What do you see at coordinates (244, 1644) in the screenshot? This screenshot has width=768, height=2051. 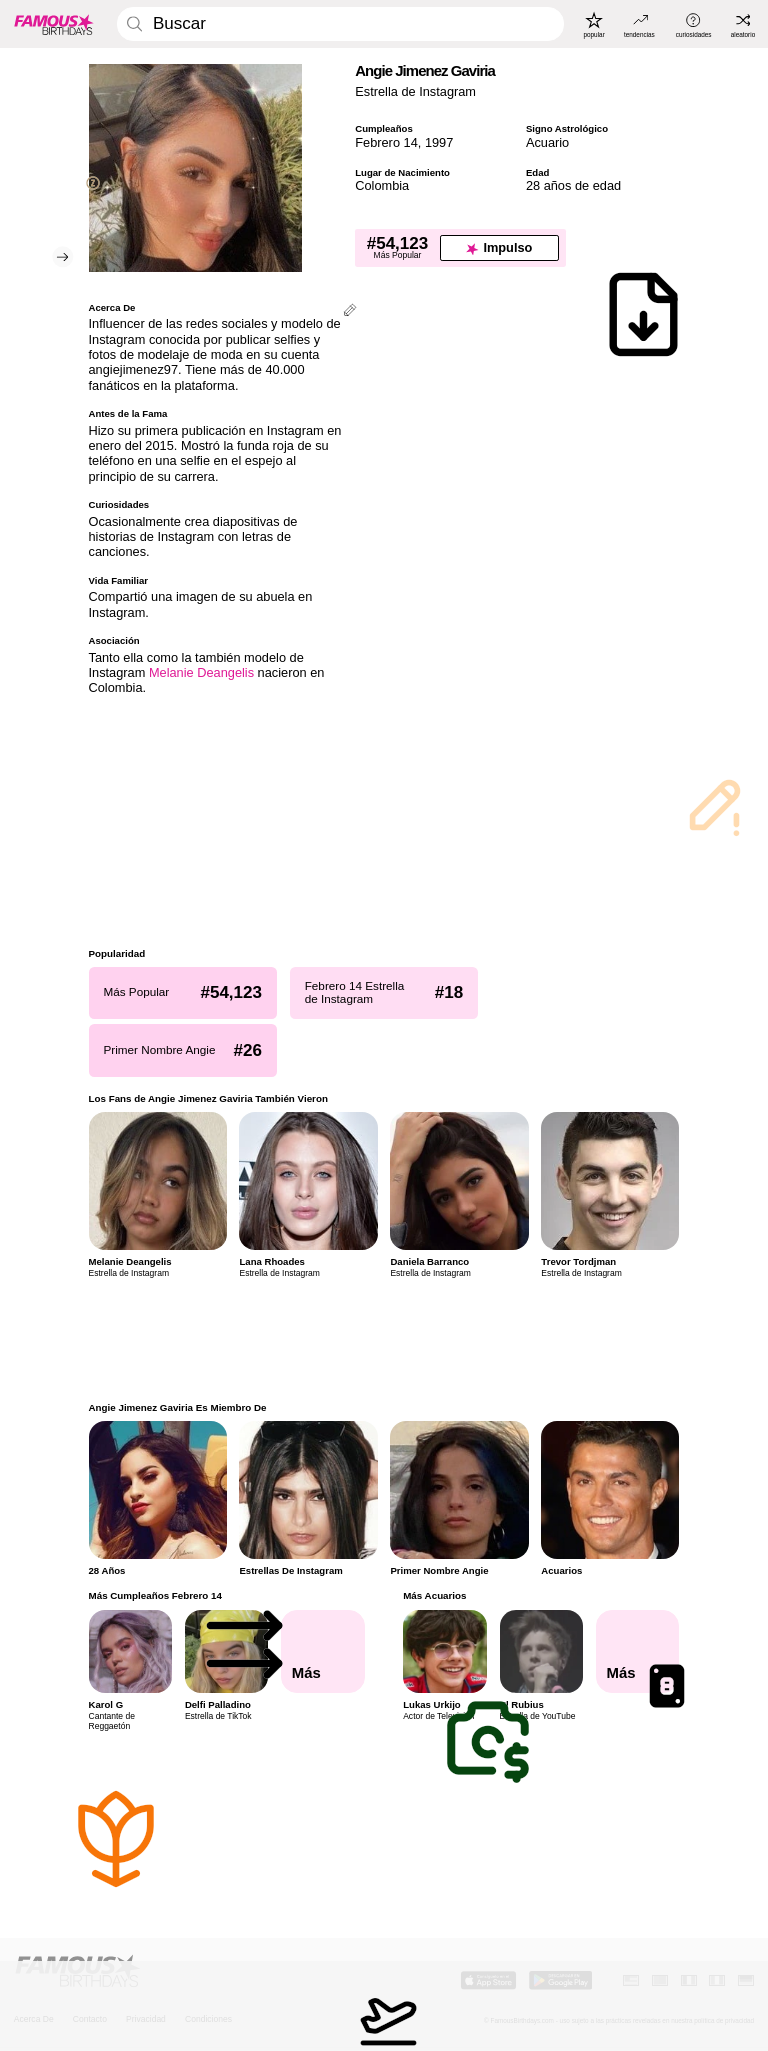 I see `move items to the right` at bounding box center [244, 1644].